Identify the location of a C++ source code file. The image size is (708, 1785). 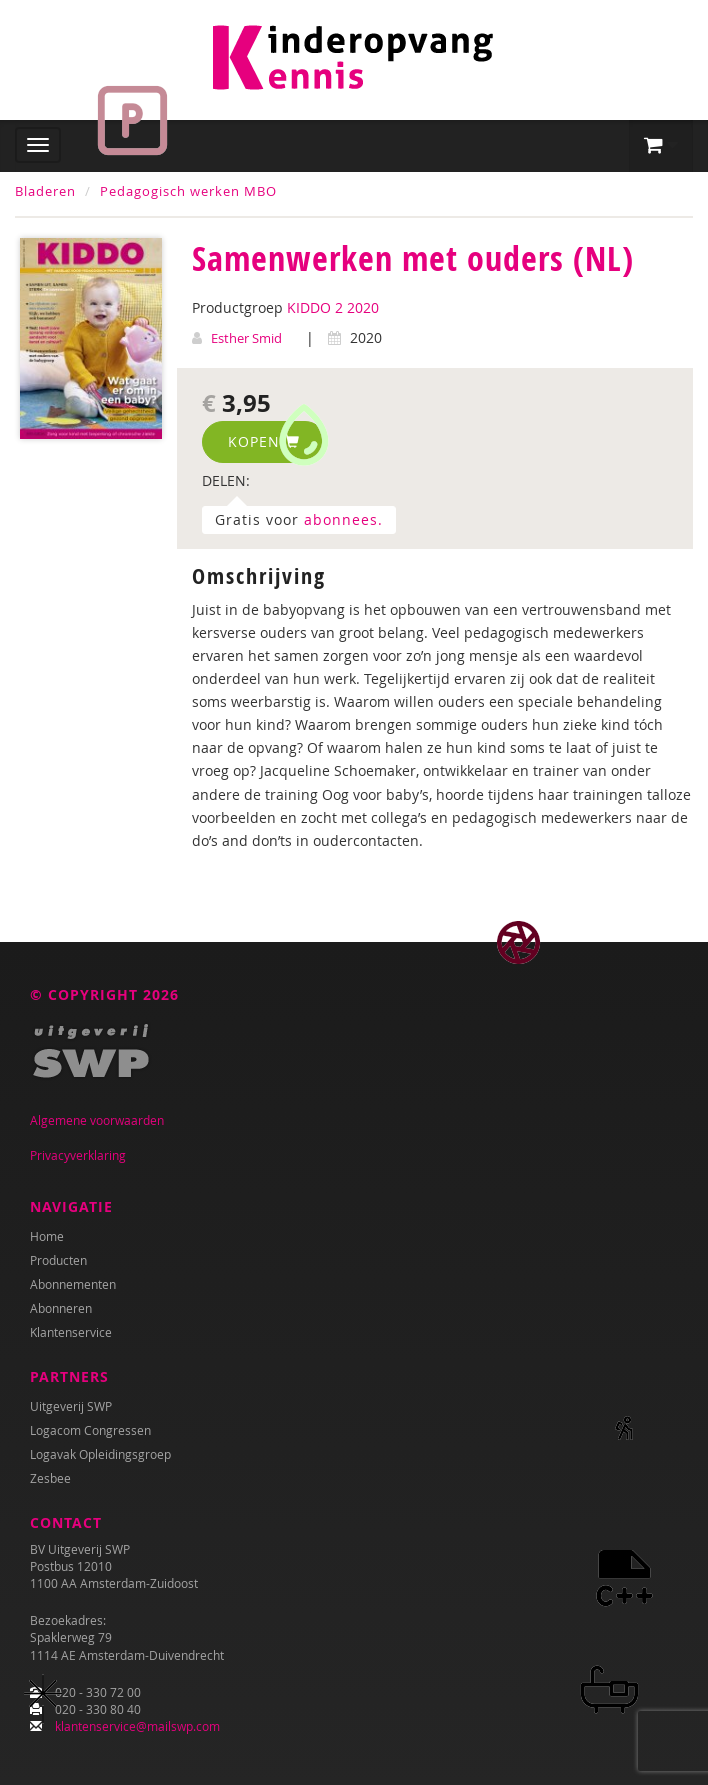
(624, 1580).